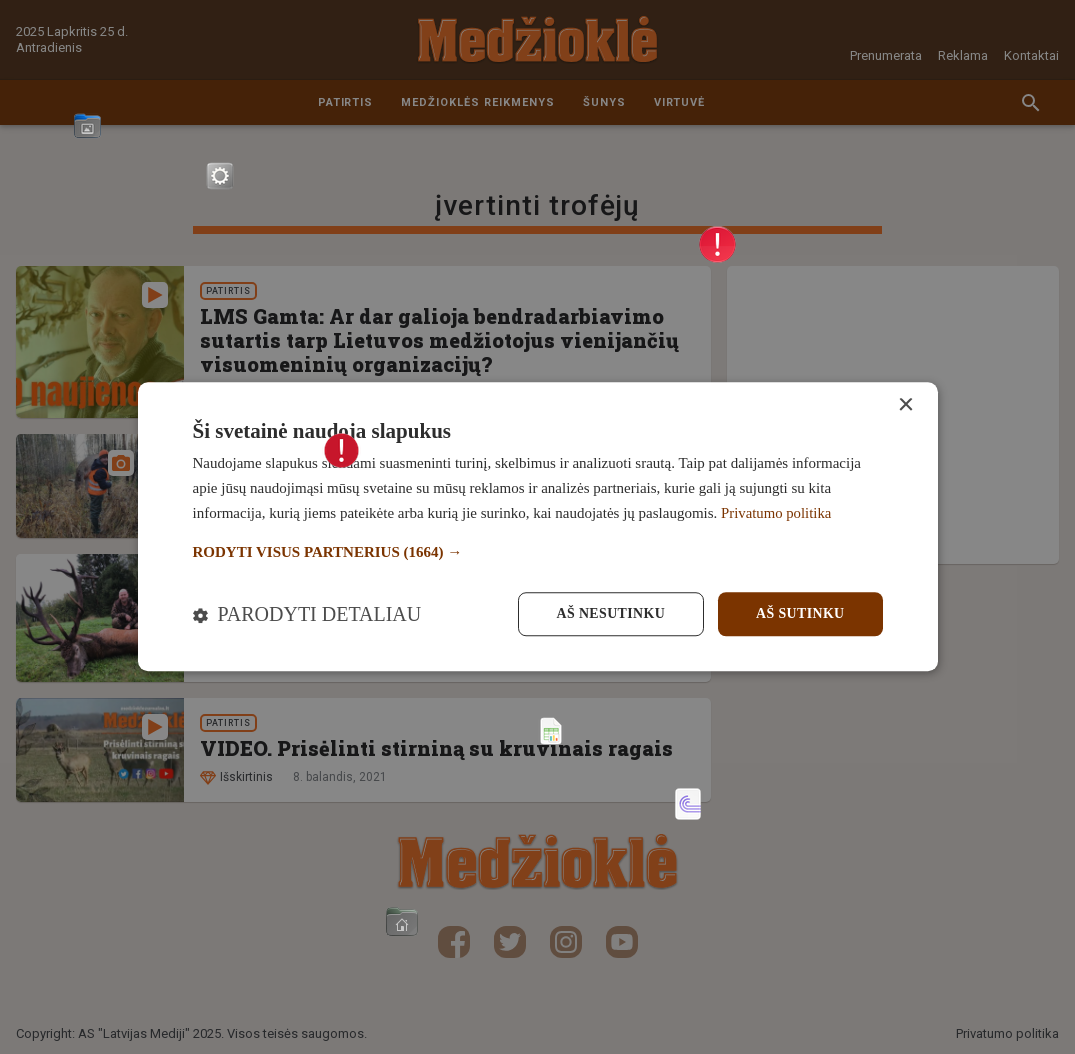  Describe the element at coordinates (341, 450) in the screenshot. I see `indicates an important or urgent notification` at that location.